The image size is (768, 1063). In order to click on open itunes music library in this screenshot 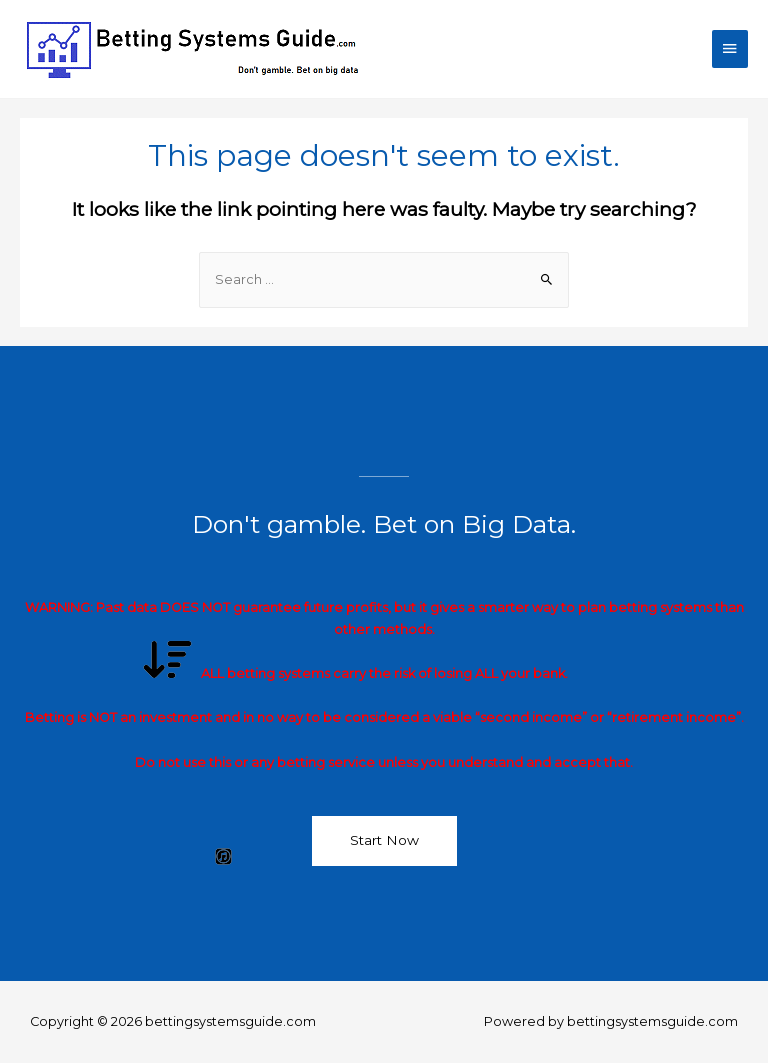, I will do `click(223, 856)`.